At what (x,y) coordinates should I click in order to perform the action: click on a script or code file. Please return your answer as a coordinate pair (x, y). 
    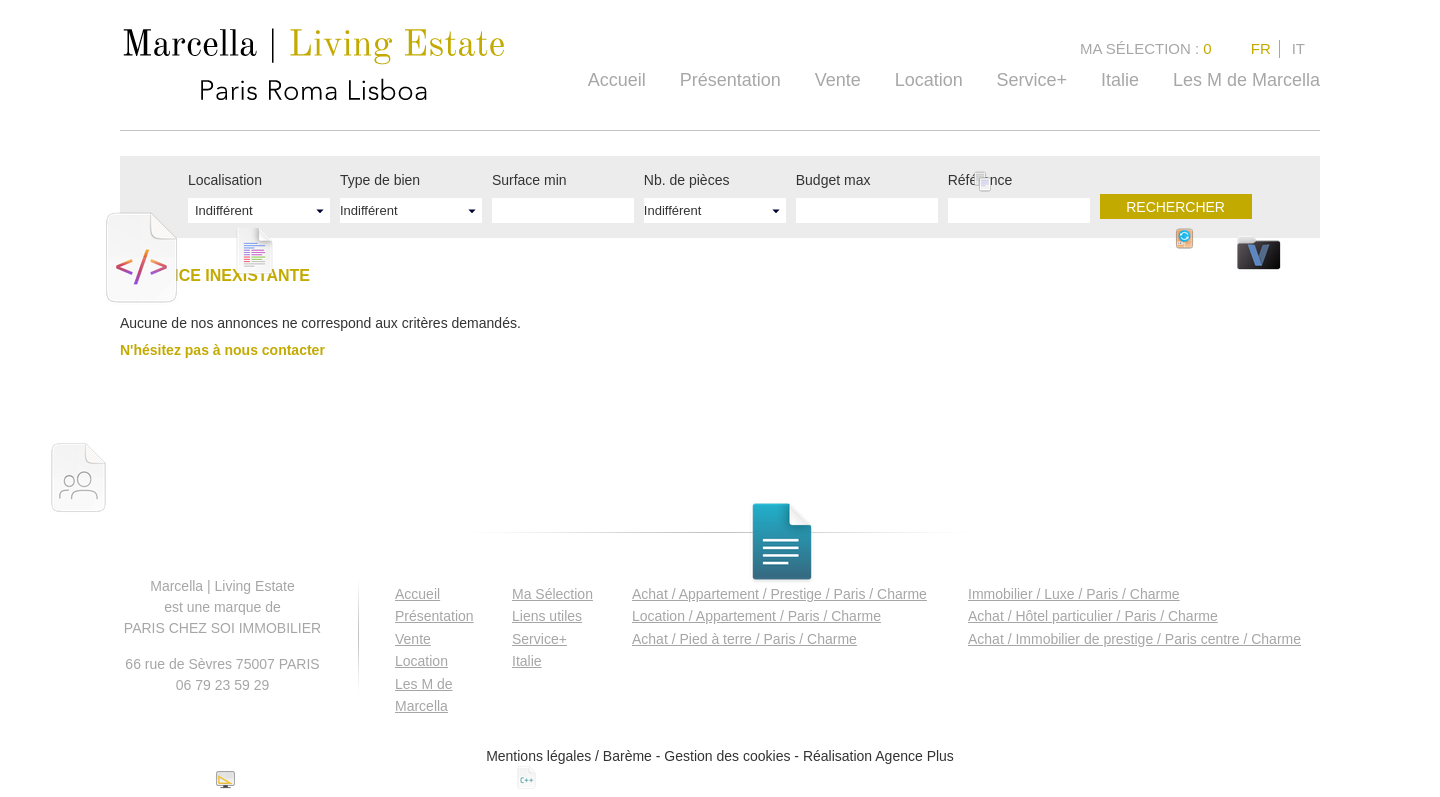
    Looking at the image, I should click on (254, 251).